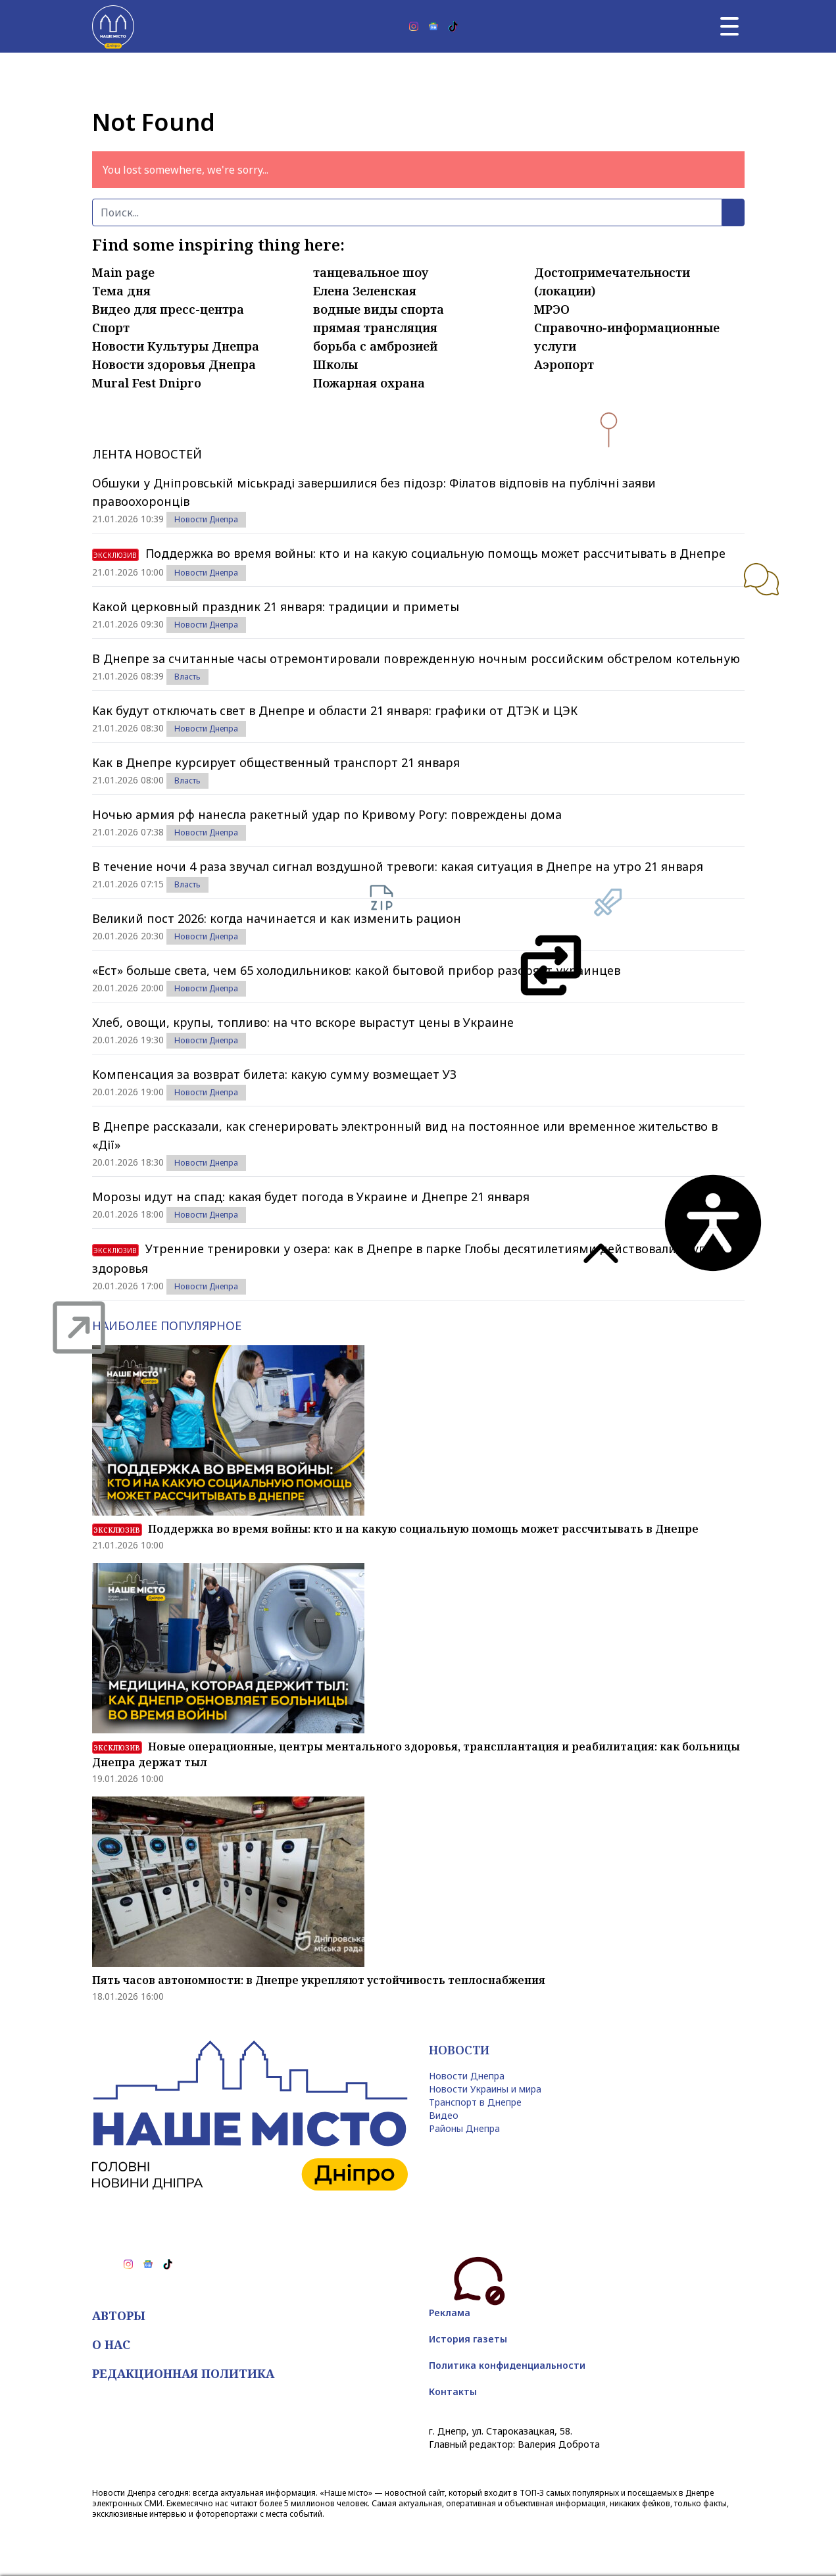 The height and width of the screenshot is (2576, 836). Describe the element at coordinates (713, 1223) in the screenshot. I see `view user profile` at that location.